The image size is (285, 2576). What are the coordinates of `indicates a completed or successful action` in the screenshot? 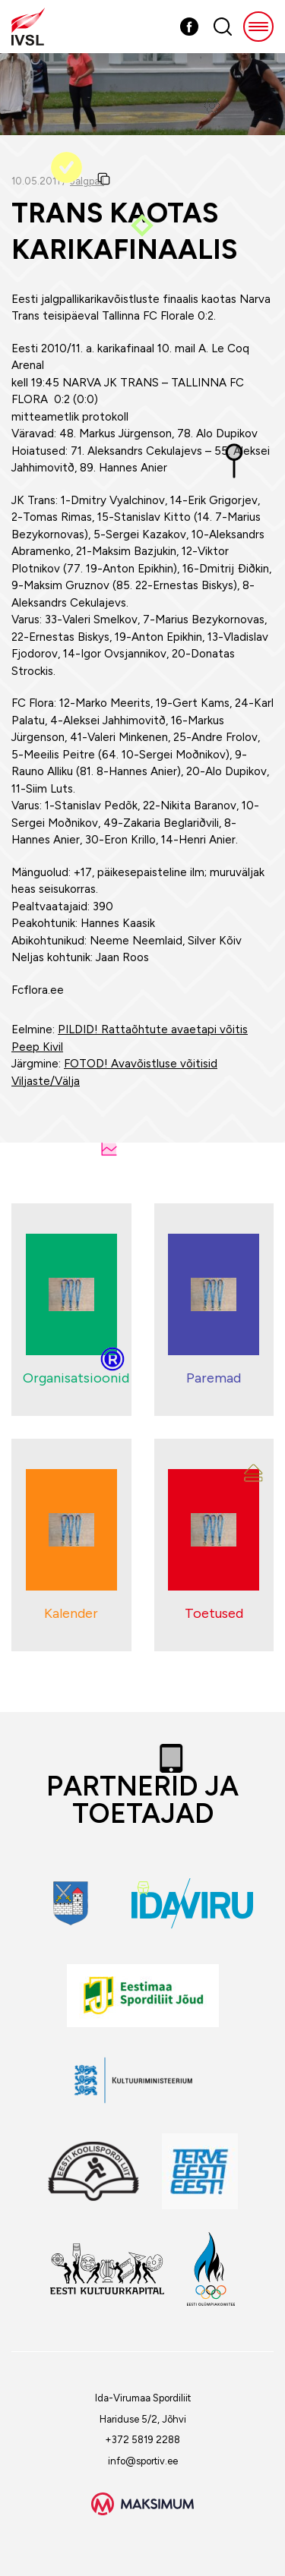 It's located at (66, 167).